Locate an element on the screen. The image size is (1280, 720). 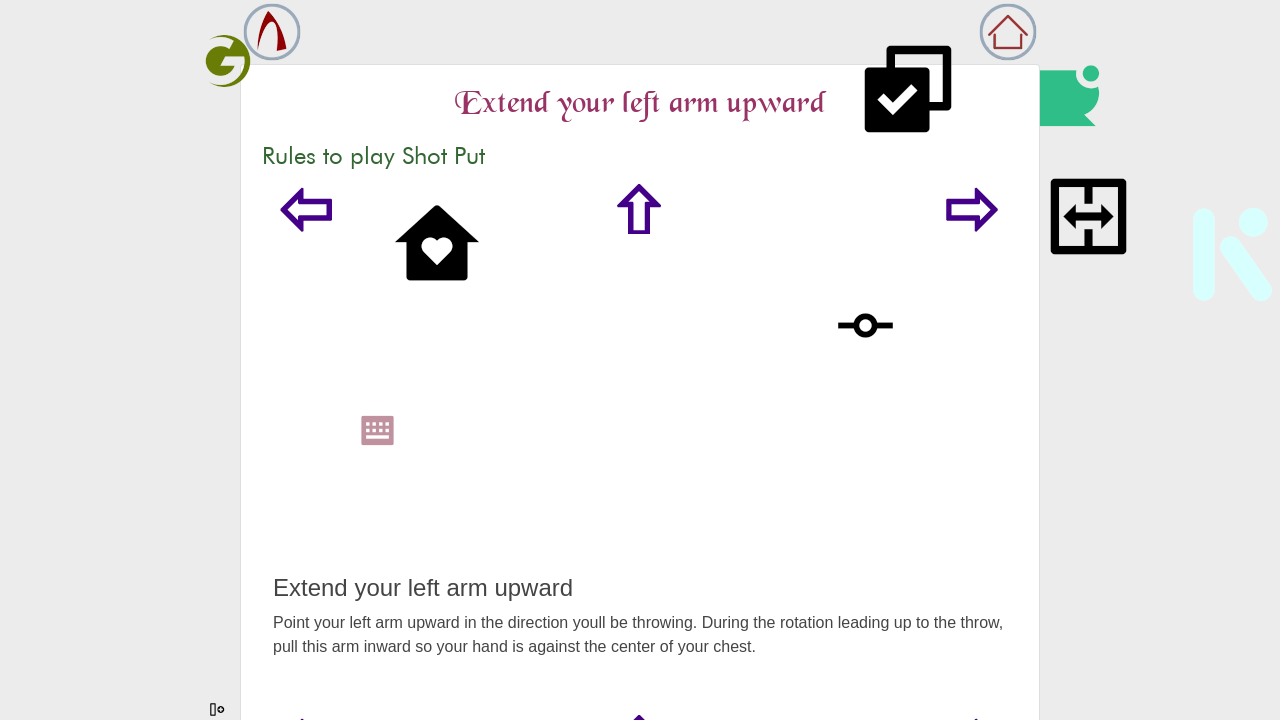
gcore brand logo is located at coordinates (228, 61).